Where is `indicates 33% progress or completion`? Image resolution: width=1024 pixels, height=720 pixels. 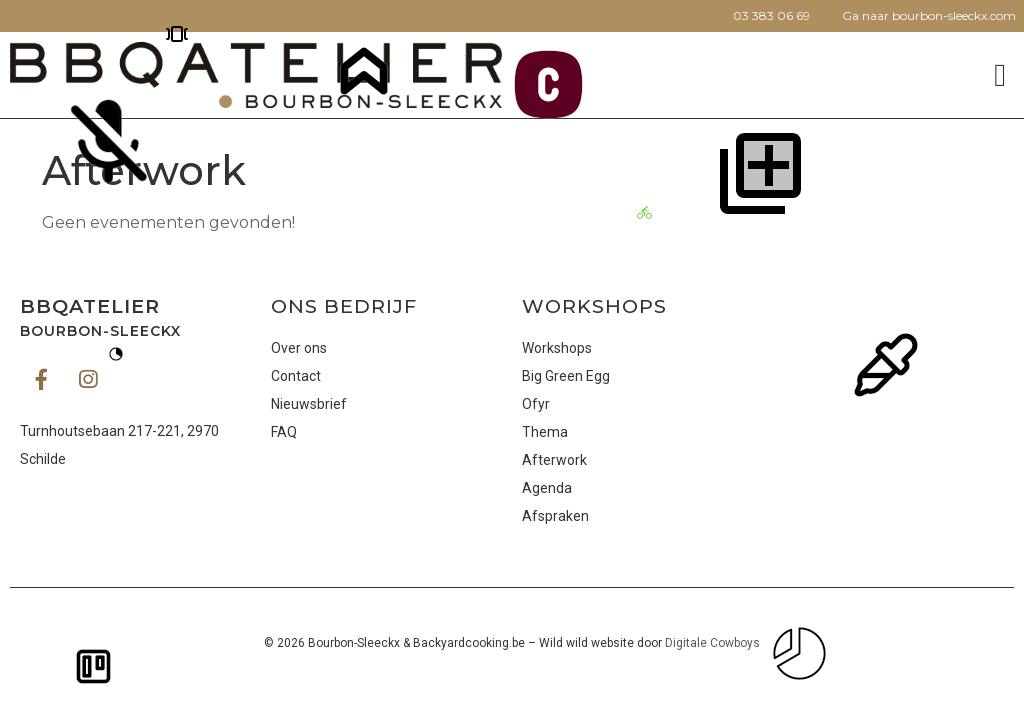 indicates 33% progress or completion is located at coordinates (116, 354).